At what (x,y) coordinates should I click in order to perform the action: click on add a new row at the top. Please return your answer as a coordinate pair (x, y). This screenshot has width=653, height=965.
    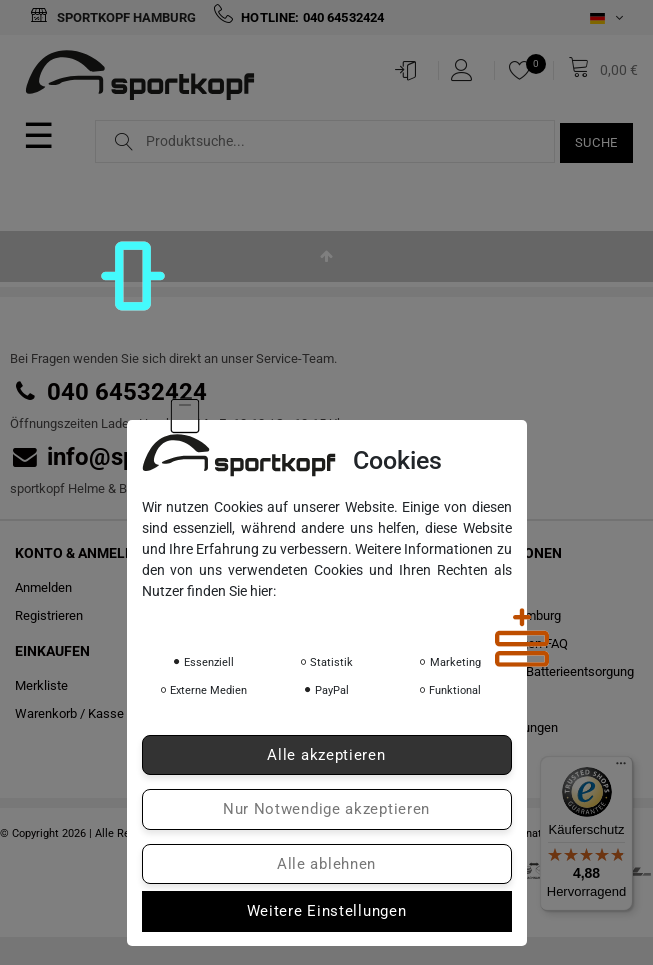
    Looking at the image, I should click on (522, 642).